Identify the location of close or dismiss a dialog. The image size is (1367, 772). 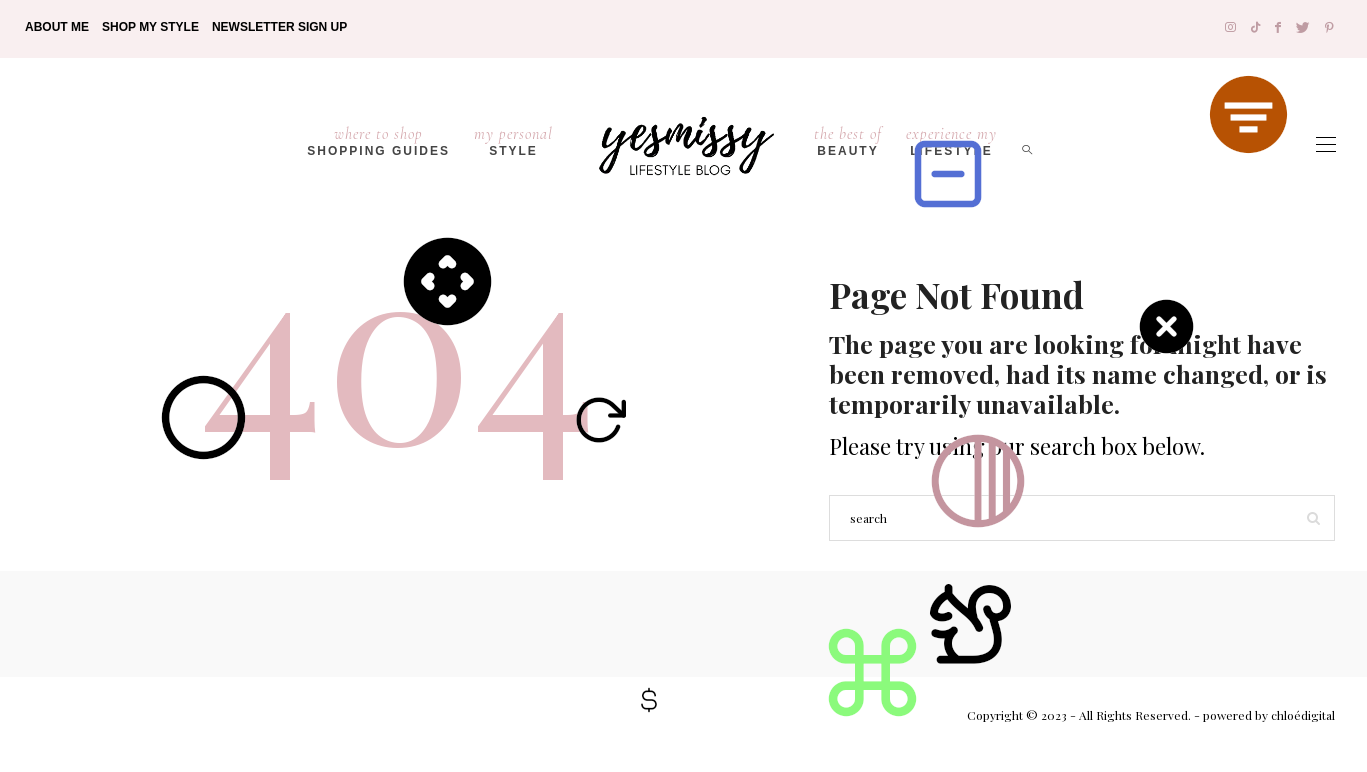
(1166, 326).